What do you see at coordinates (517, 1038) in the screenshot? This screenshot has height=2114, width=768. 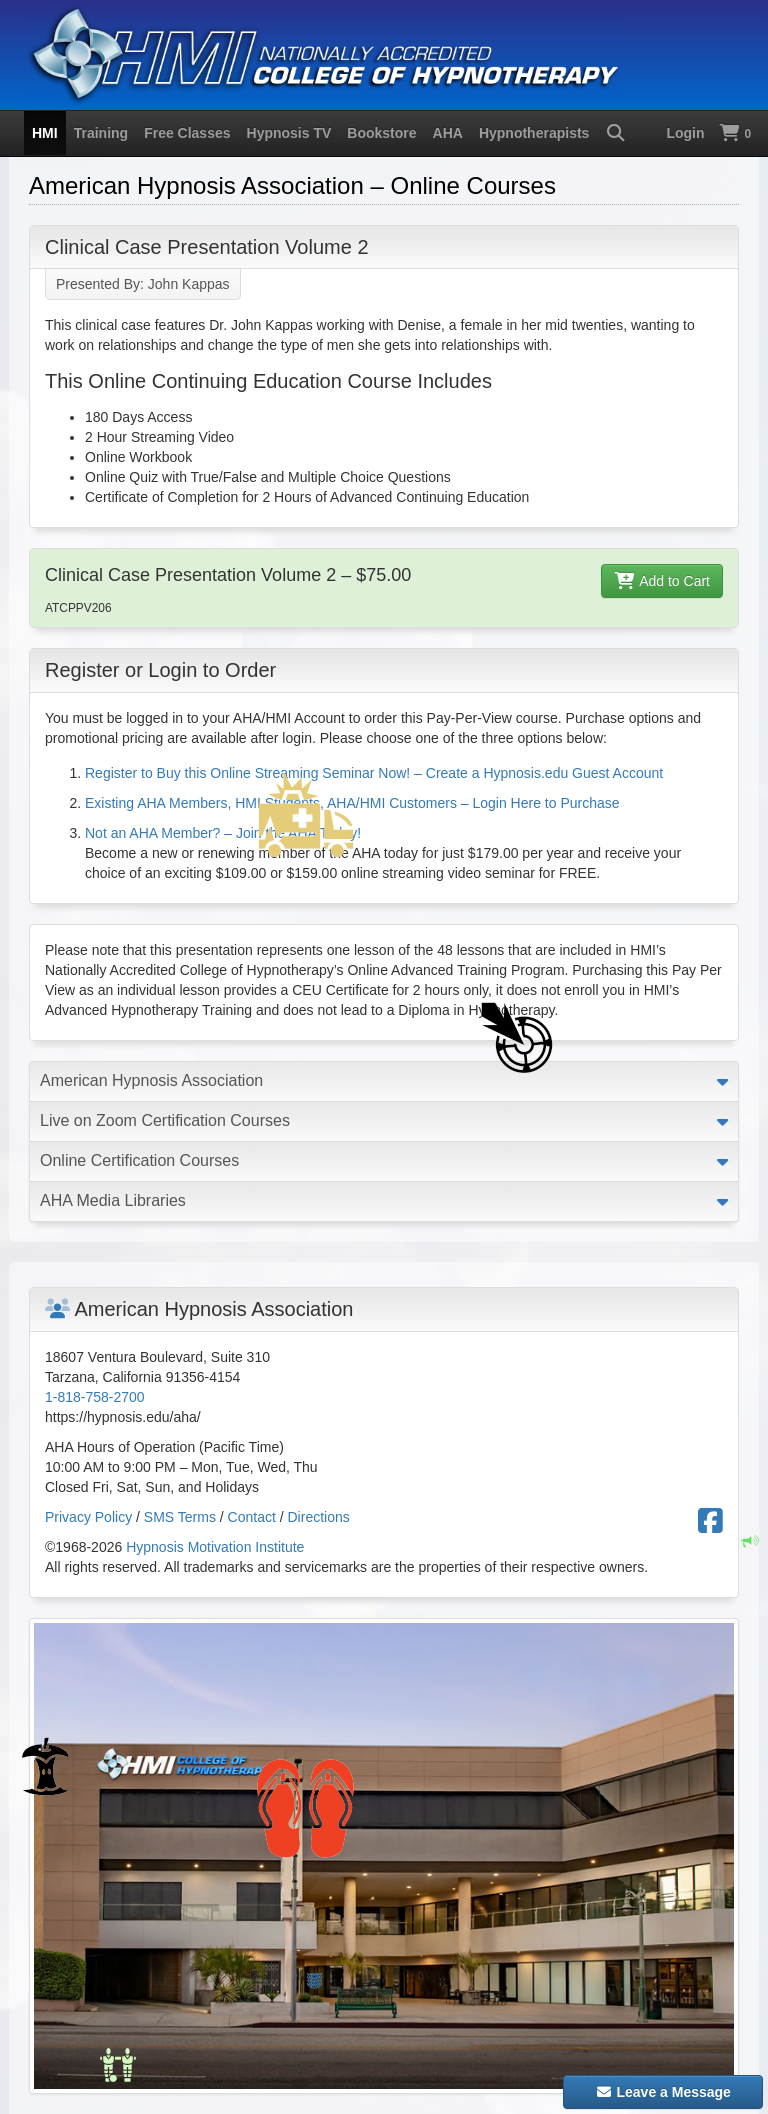 I see `aim or target an objective` at bounding box center [517, 1038].